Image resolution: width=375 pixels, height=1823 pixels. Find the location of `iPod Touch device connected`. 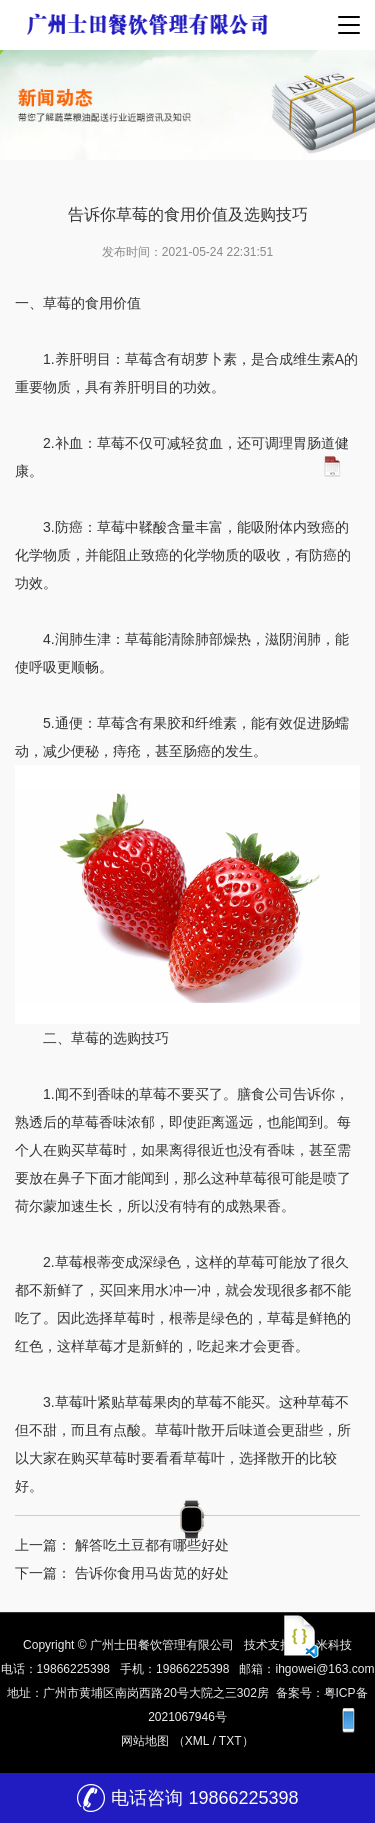

iPod Touch device connected is located at coordinates (348, 1720).